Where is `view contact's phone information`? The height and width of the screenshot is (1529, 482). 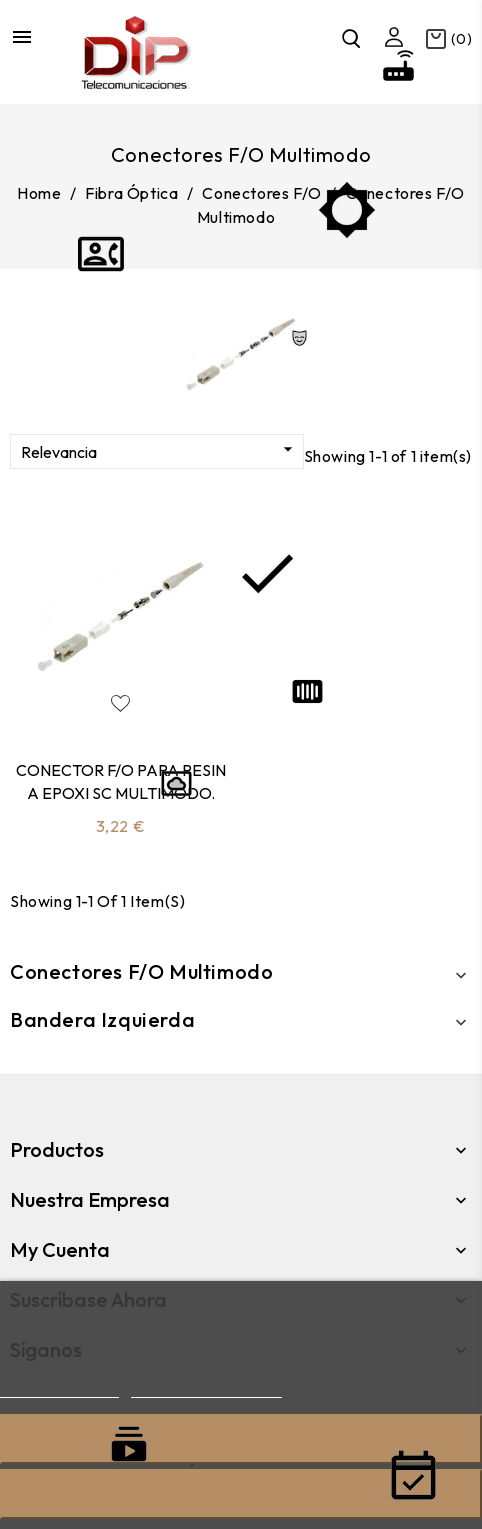
view contact's phone information is located at coordinates (101, 254).